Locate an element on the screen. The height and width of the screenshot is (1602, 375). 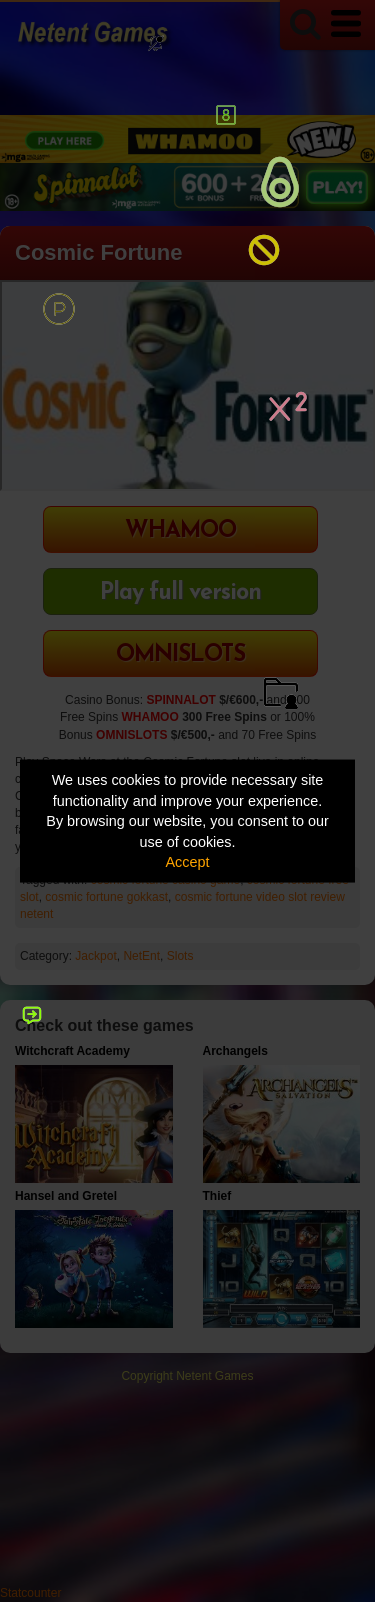
notifications are muted but unread alerts exist is located at coordinates (155, 43).